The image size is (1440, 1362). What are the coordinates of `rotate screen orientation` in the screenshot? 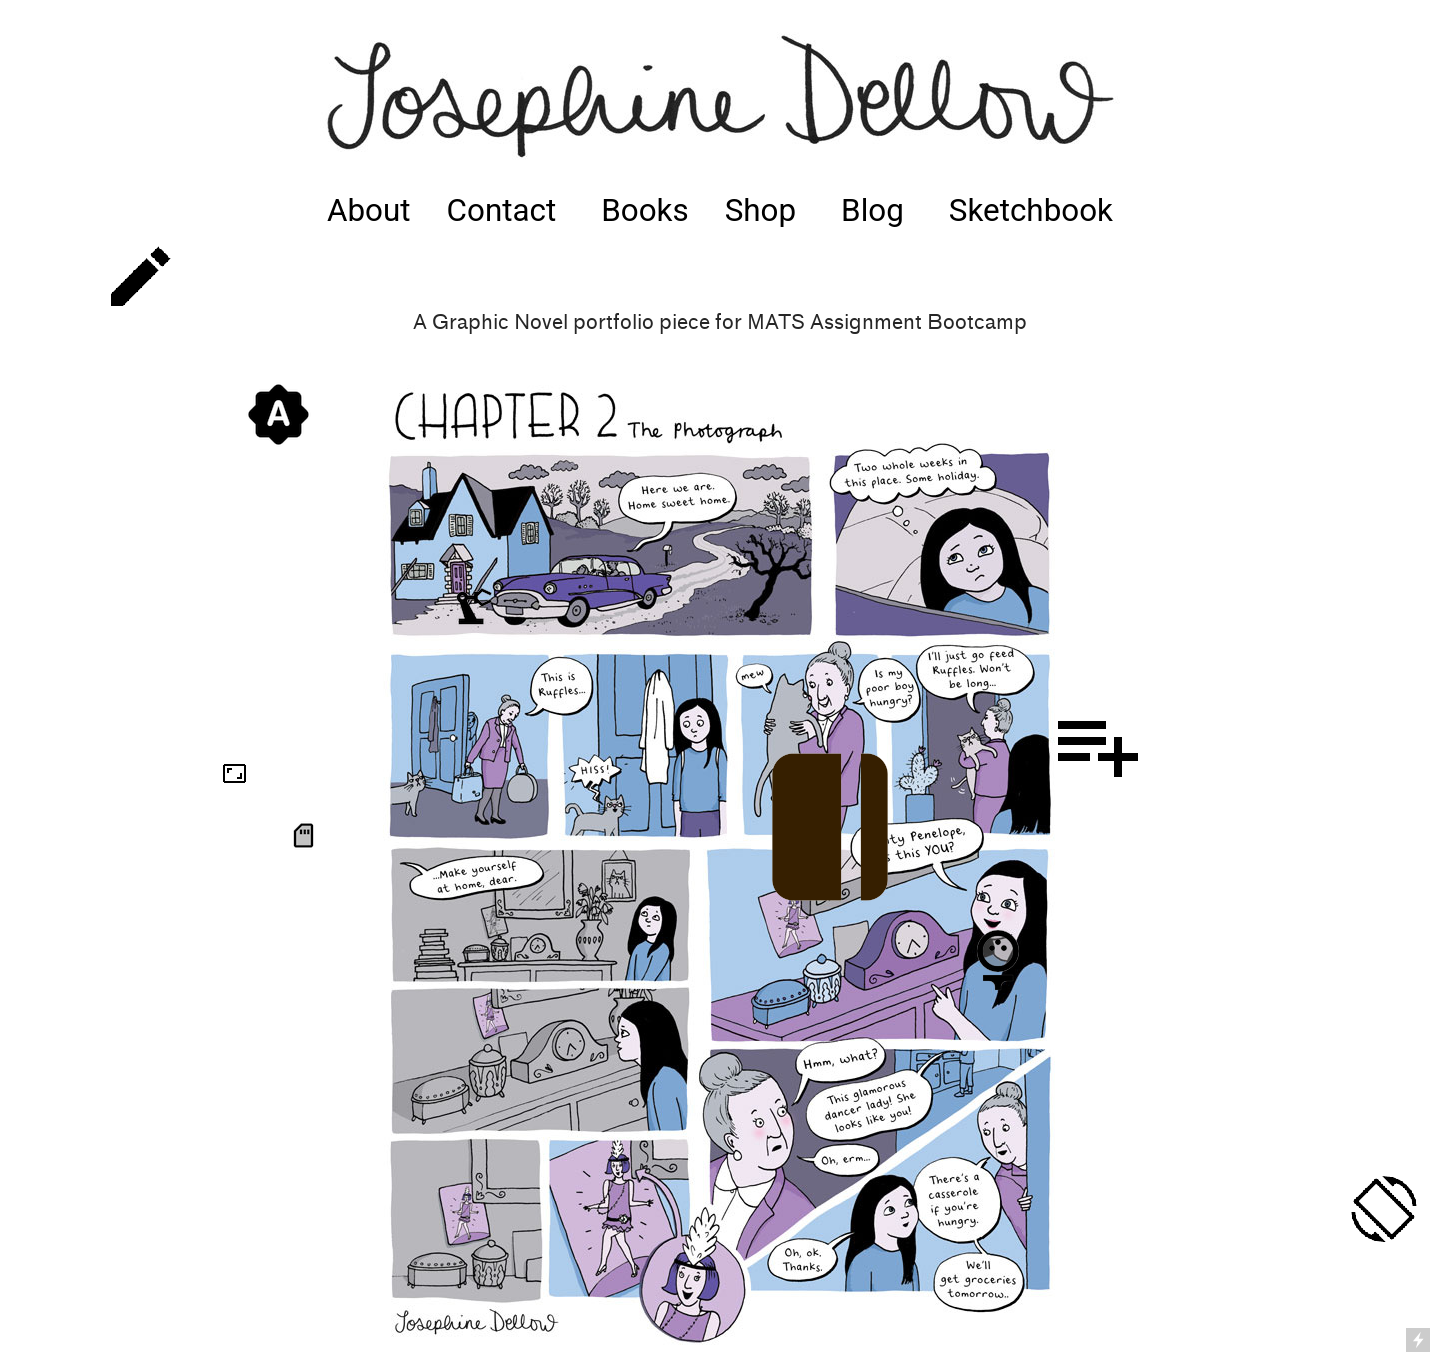 It's located at (1384, 1209).